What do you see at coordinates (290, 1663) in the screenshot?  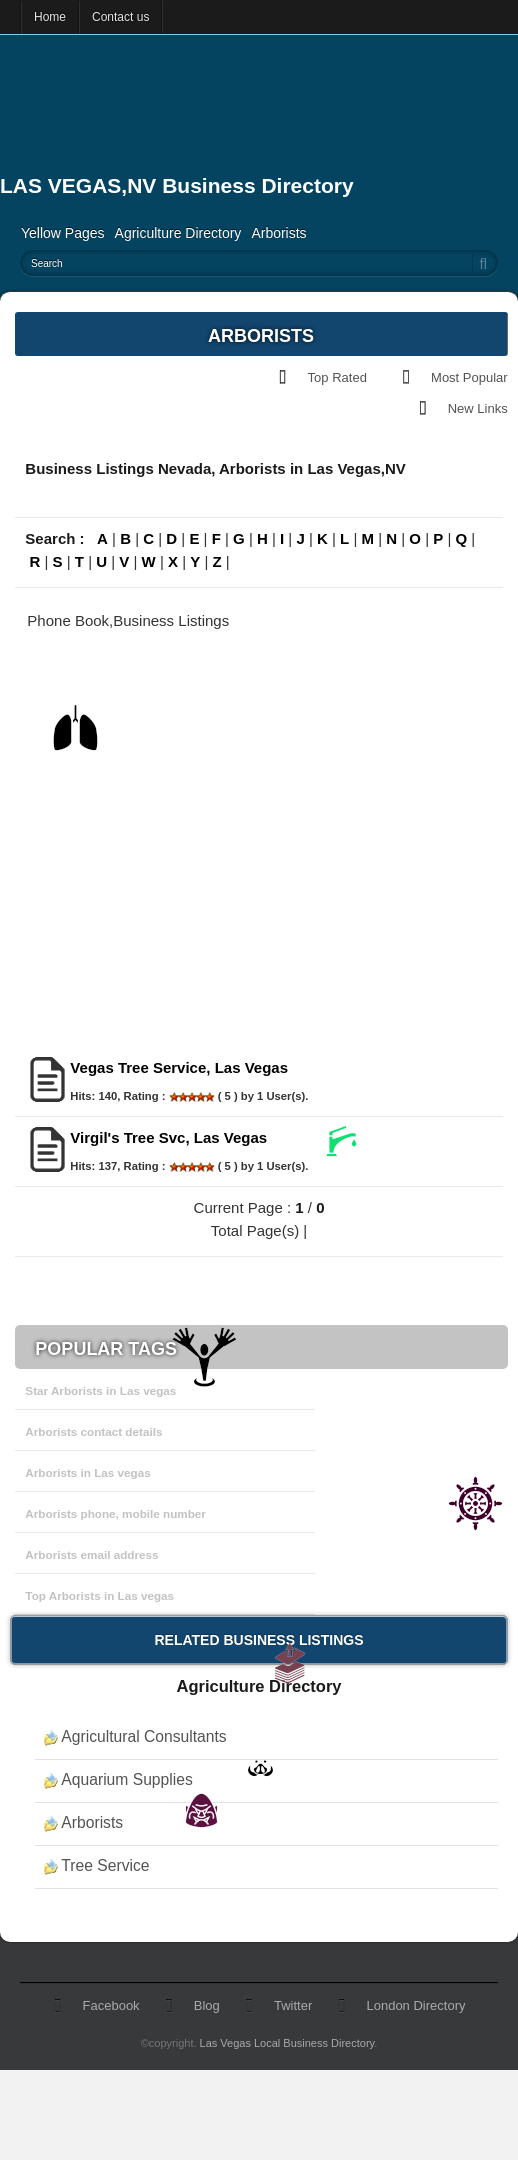 I see `draw a card from the deck` at bounding box center [290, 1663].